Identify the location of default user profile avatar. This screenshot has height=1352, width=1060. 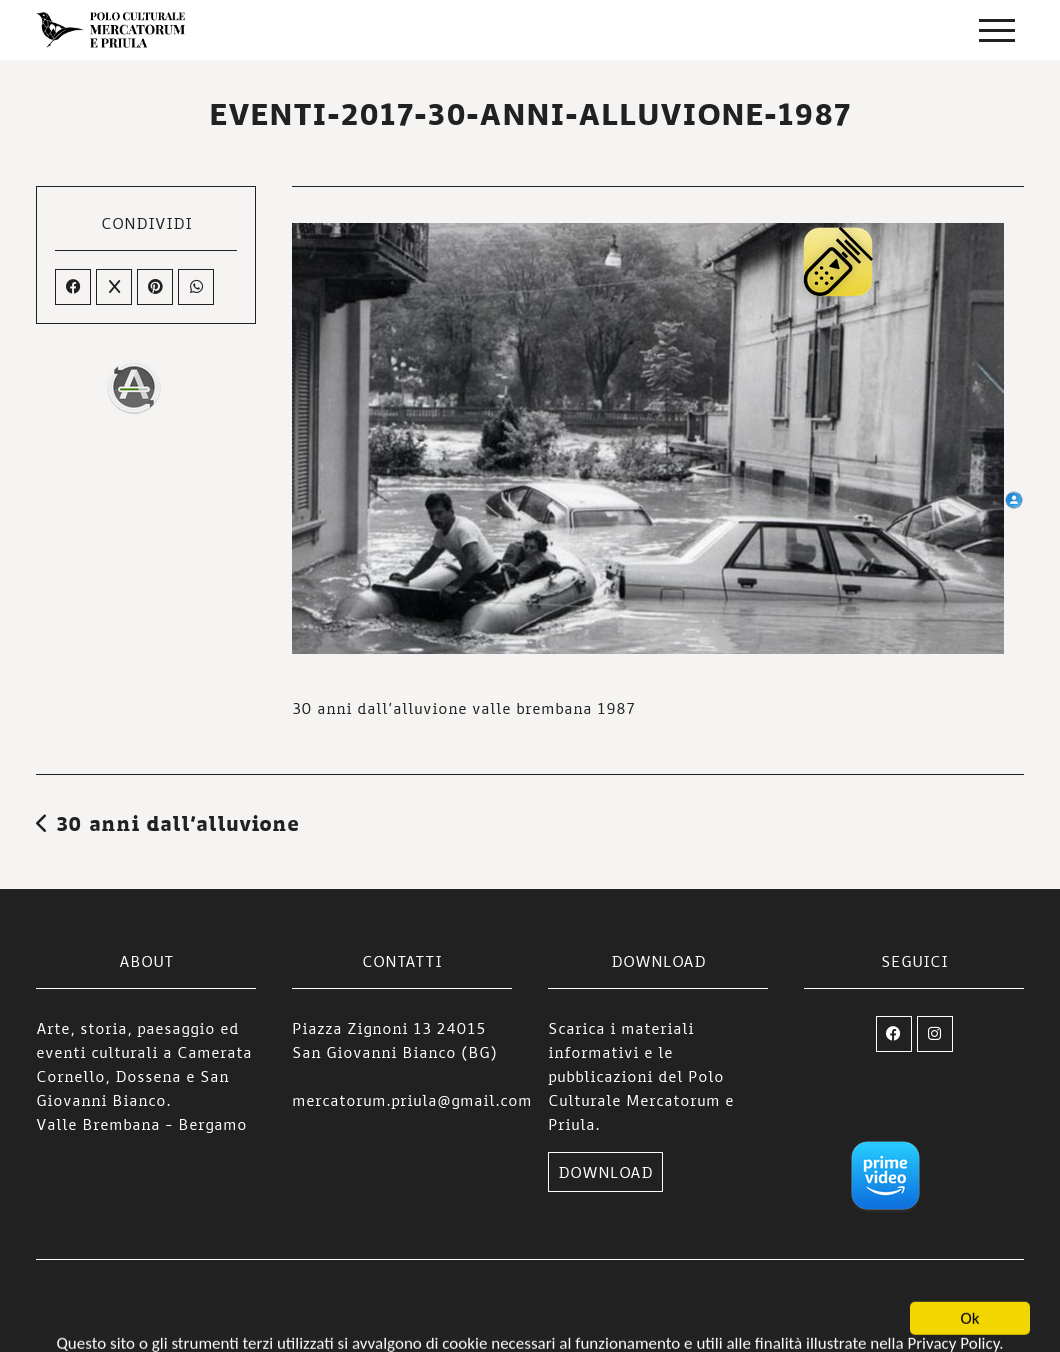
(1014, 500).